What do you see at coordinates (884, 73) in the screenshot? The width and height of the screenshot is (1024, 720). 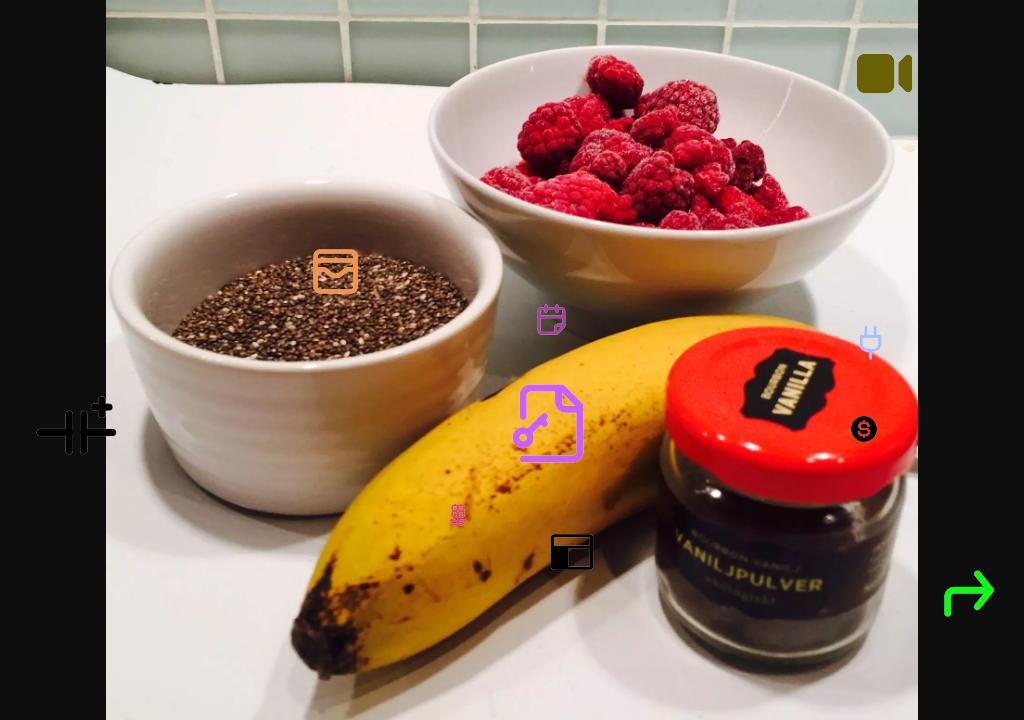 I see `start a video call` at bounding box center [884, 73].